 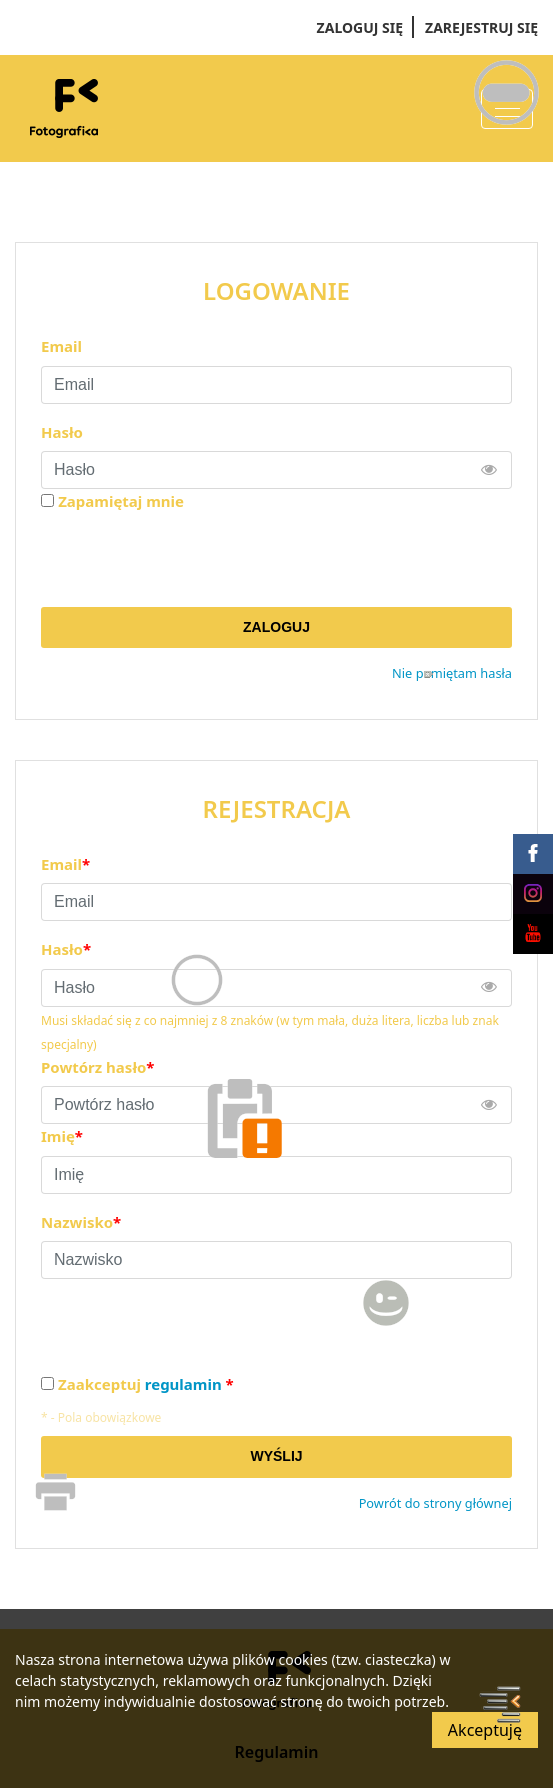 I want to click on increase text indentation, so click(x=500, y=1706).